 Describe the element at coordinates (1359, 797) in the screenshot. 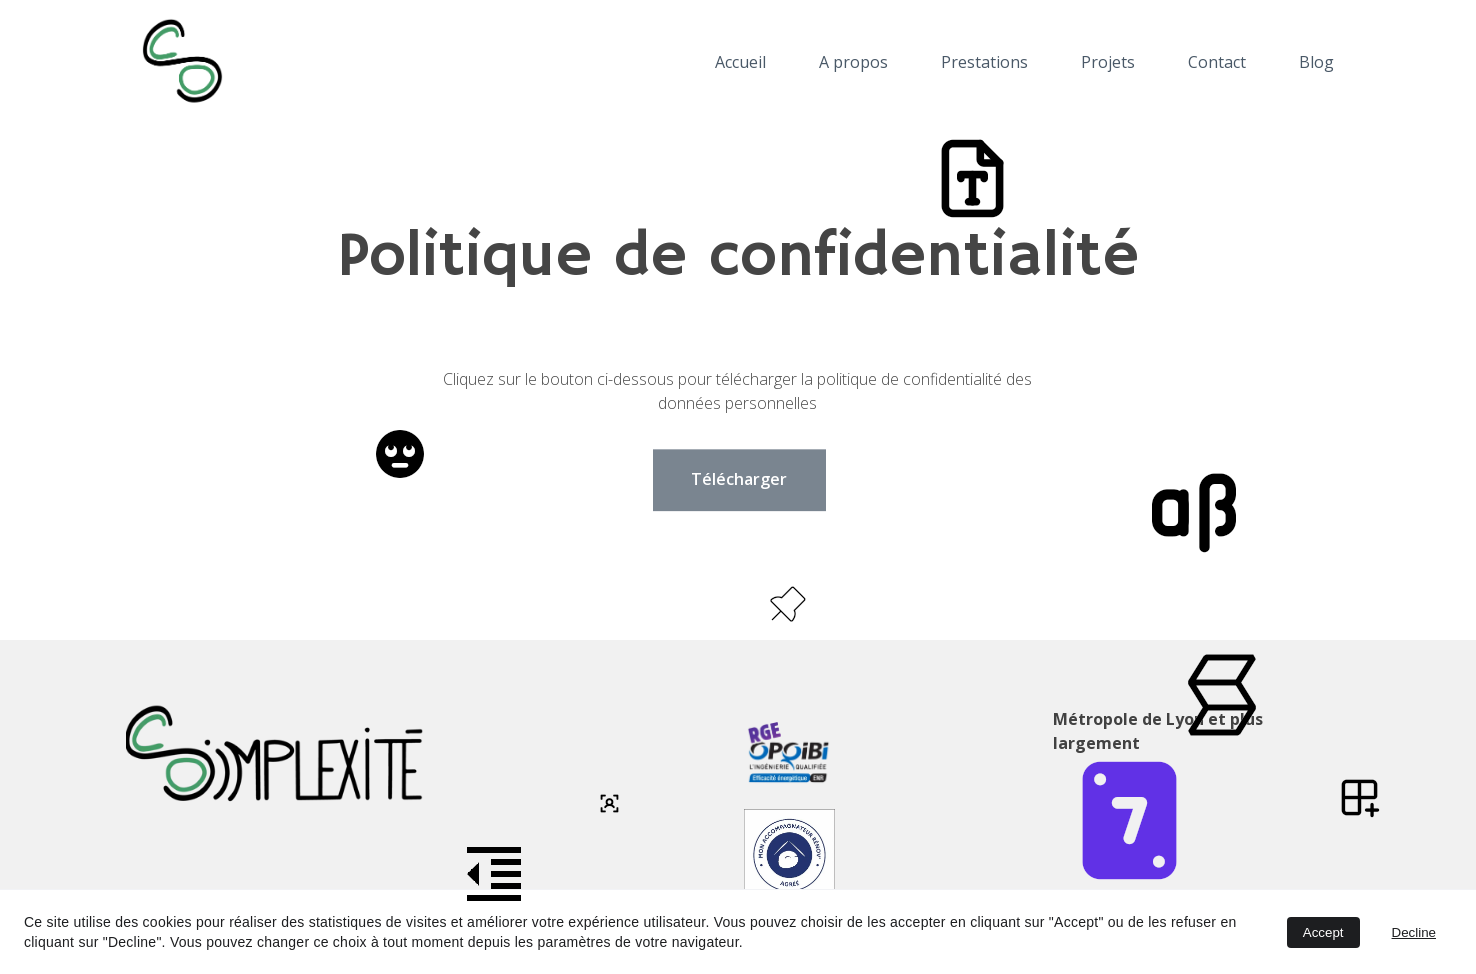

I see `add a new widget or tile to dashboard` at that location.